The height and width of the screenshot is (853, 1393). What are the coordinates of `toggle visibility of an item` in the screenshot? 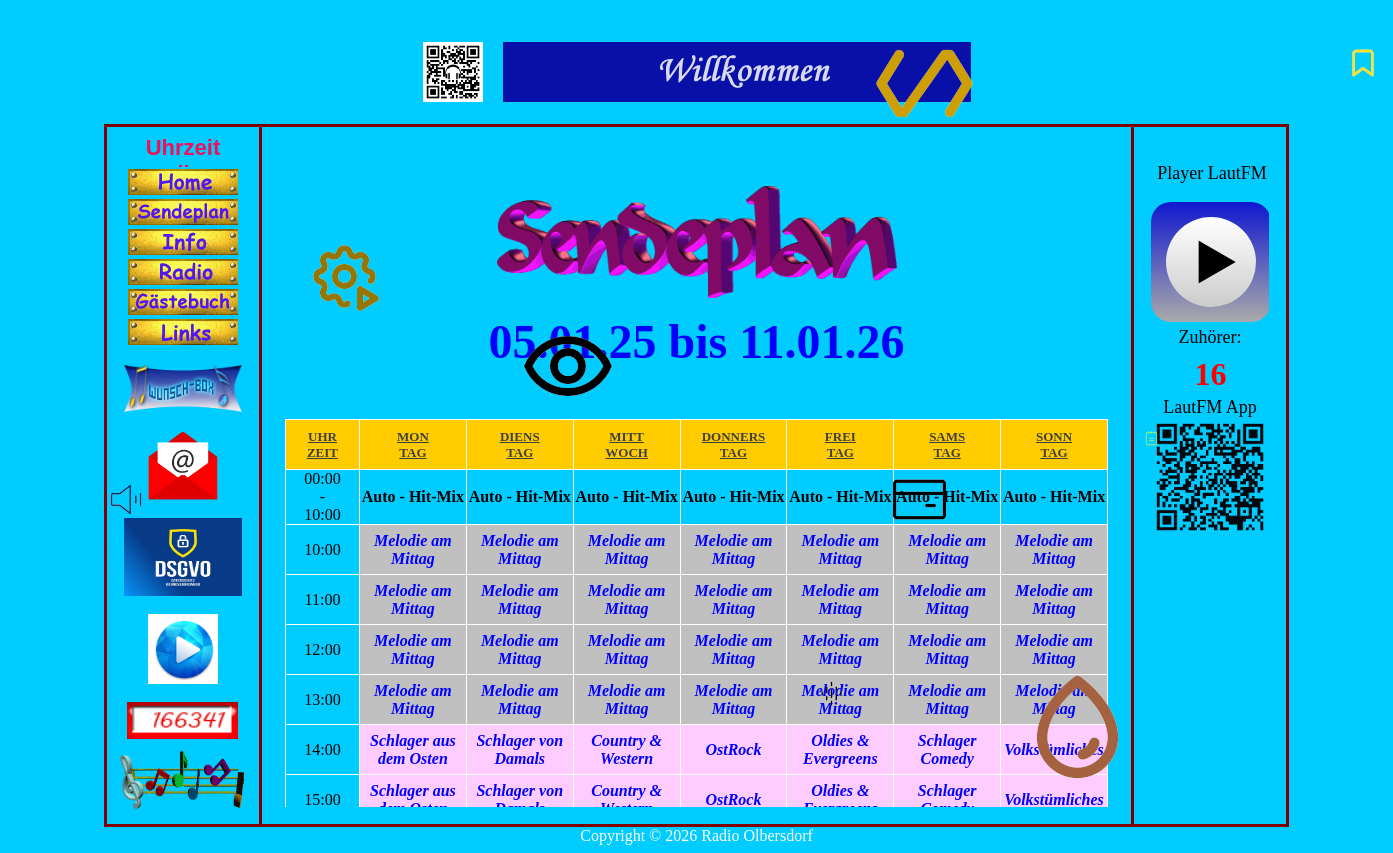 It's located at (568, 368).